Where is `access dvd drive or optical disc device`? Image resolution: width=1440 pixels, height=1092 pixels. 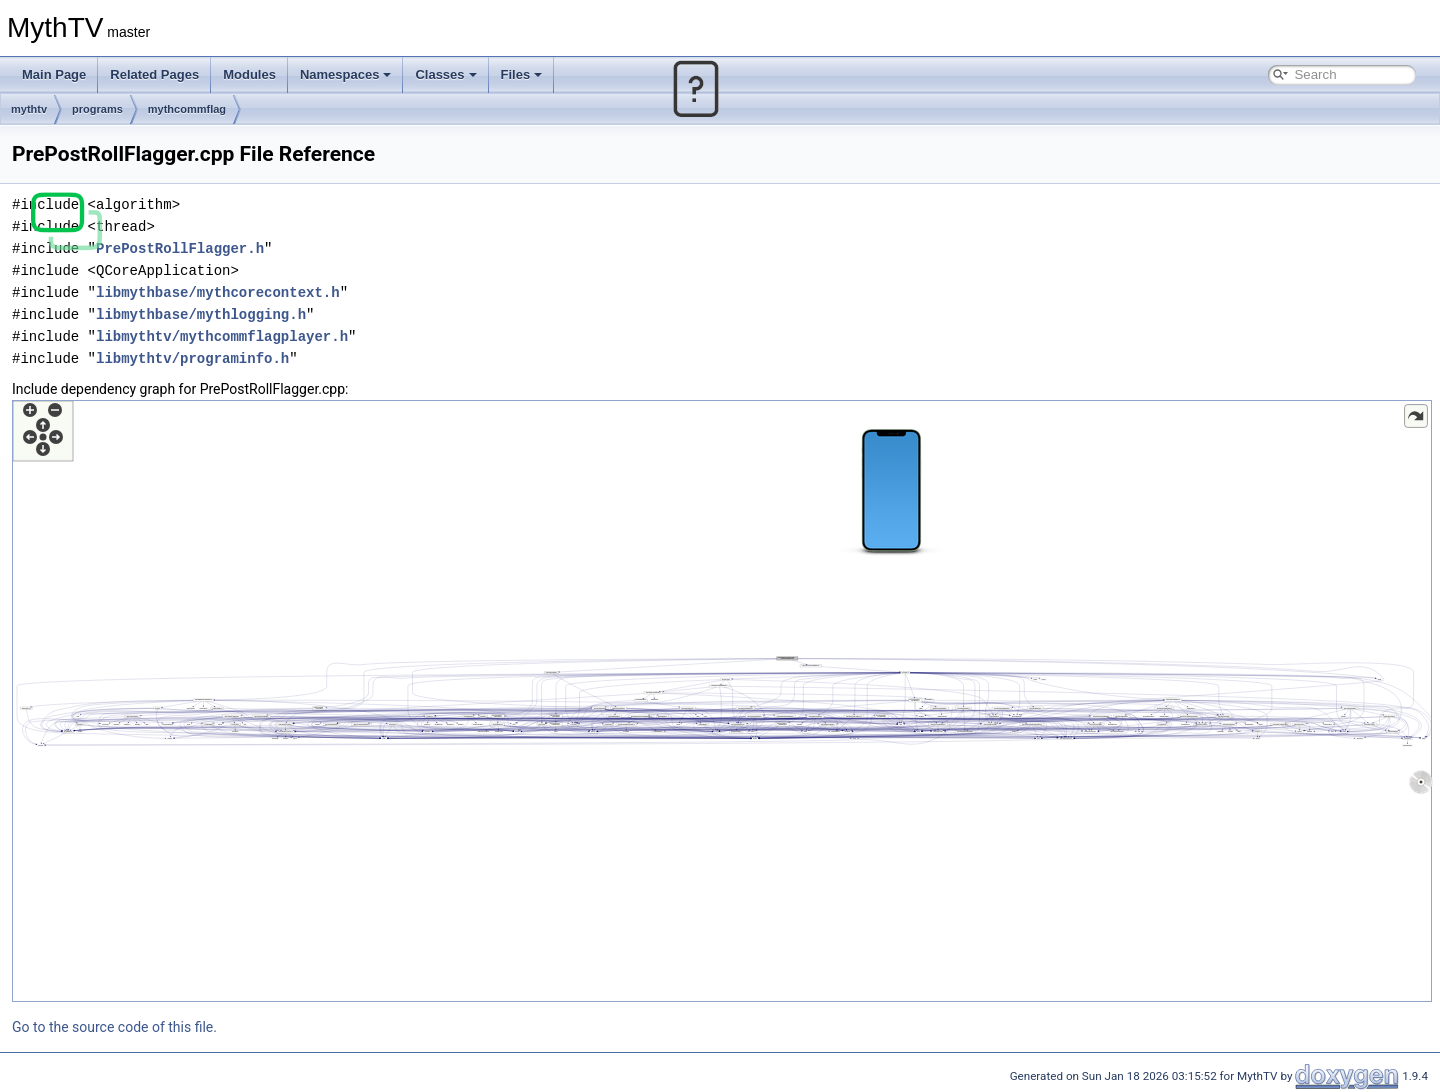 access dvd drive or optical disc device is located at coordinates (1421, 782).